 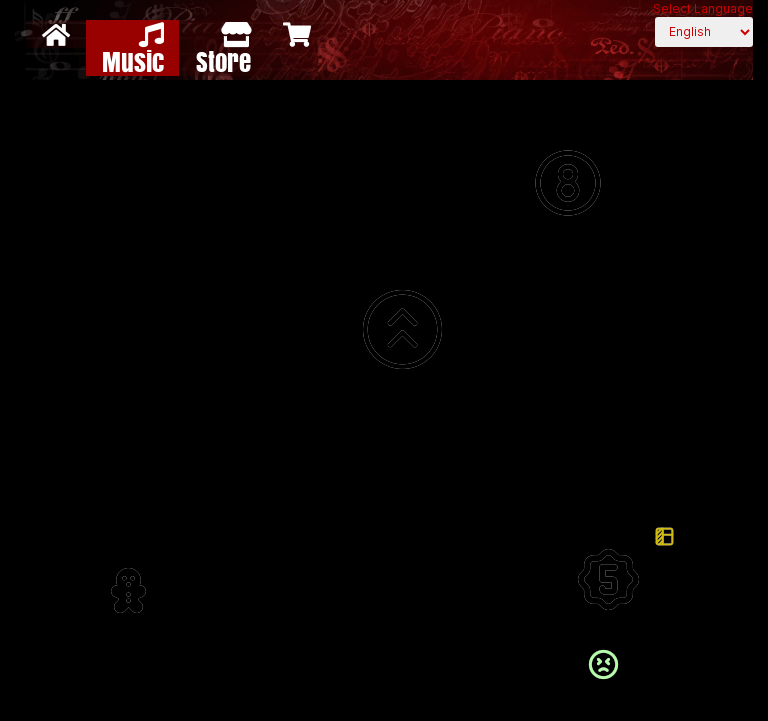 What do you see at coordinates (603, 664) in the screenshot?
I see `express dissatisfaction or negative feedback` at bounding box center [603, 664].